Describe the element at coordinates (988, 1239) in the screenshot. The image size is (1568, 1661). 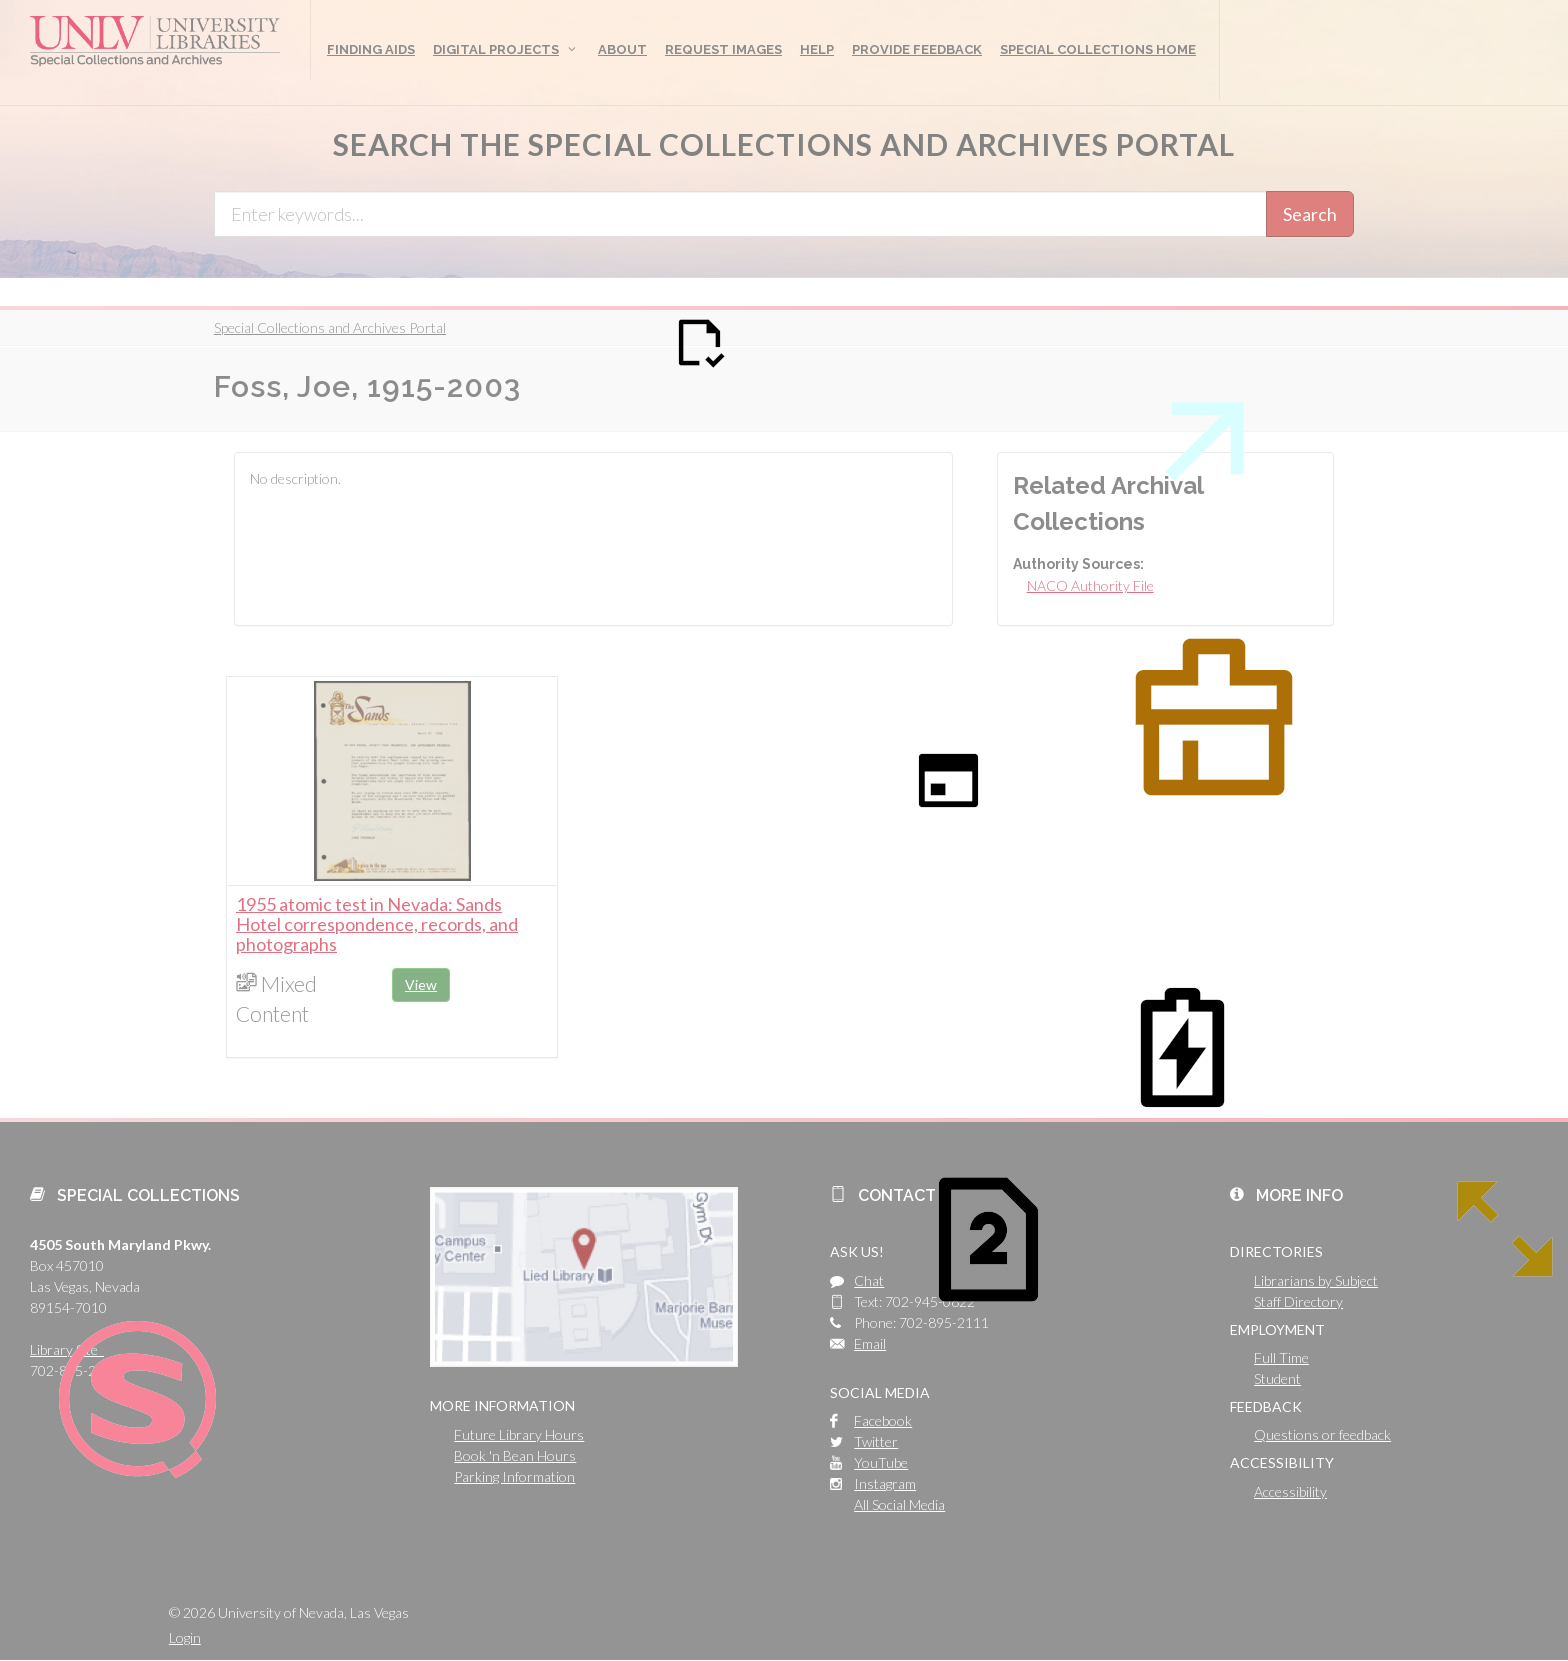
I see `indicates SIM card 2 is active` at that location.